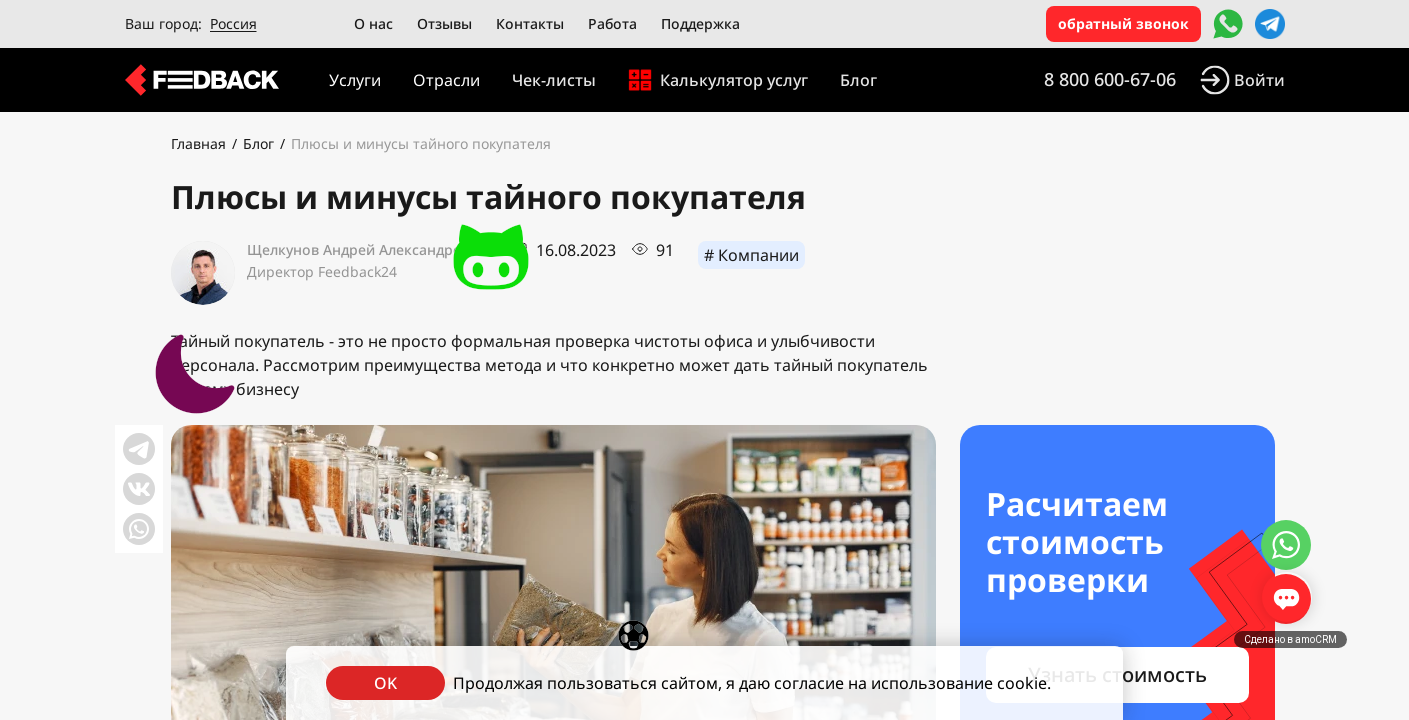 This screenshot has width=1409, height=720. I want to click on view GitHub profile or repository, so click(491, 257).